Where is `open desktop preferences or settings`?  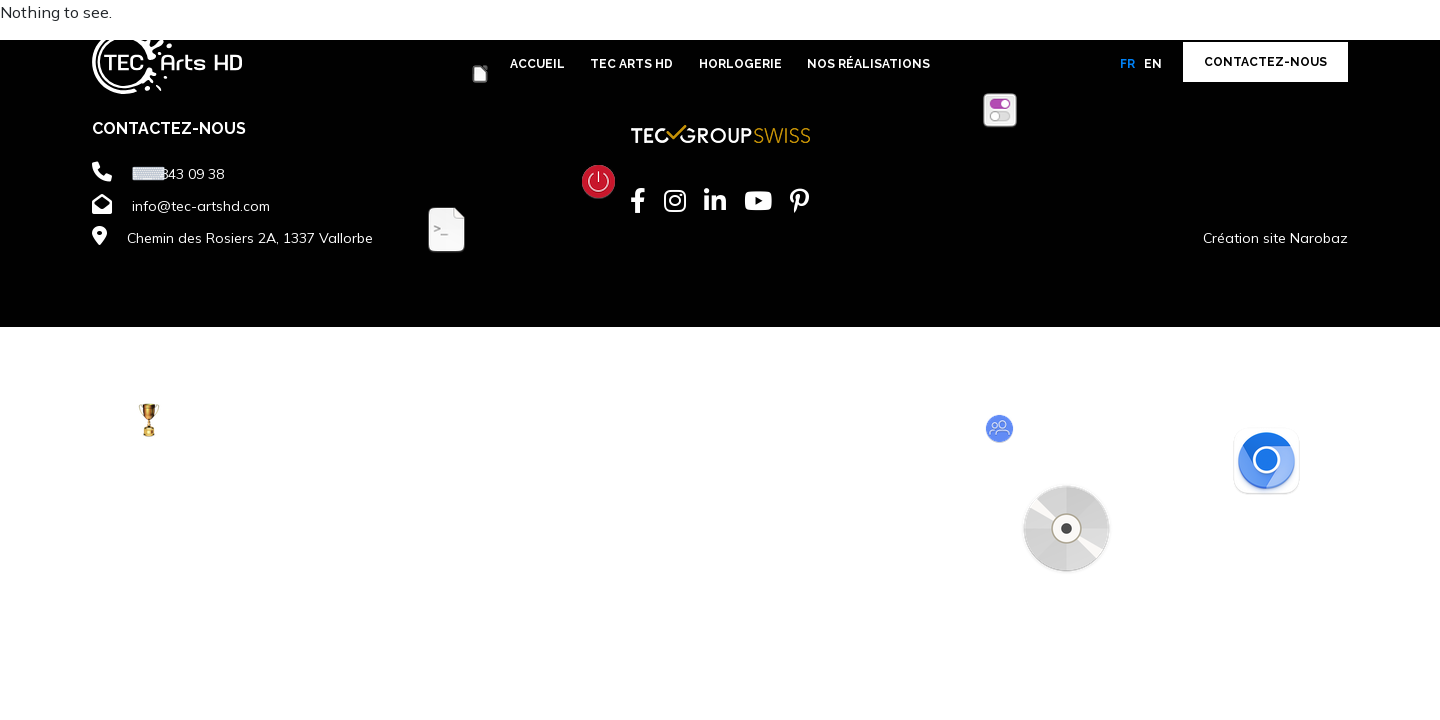
open desktop preferences or settings is located at coordinates (1000, 110).